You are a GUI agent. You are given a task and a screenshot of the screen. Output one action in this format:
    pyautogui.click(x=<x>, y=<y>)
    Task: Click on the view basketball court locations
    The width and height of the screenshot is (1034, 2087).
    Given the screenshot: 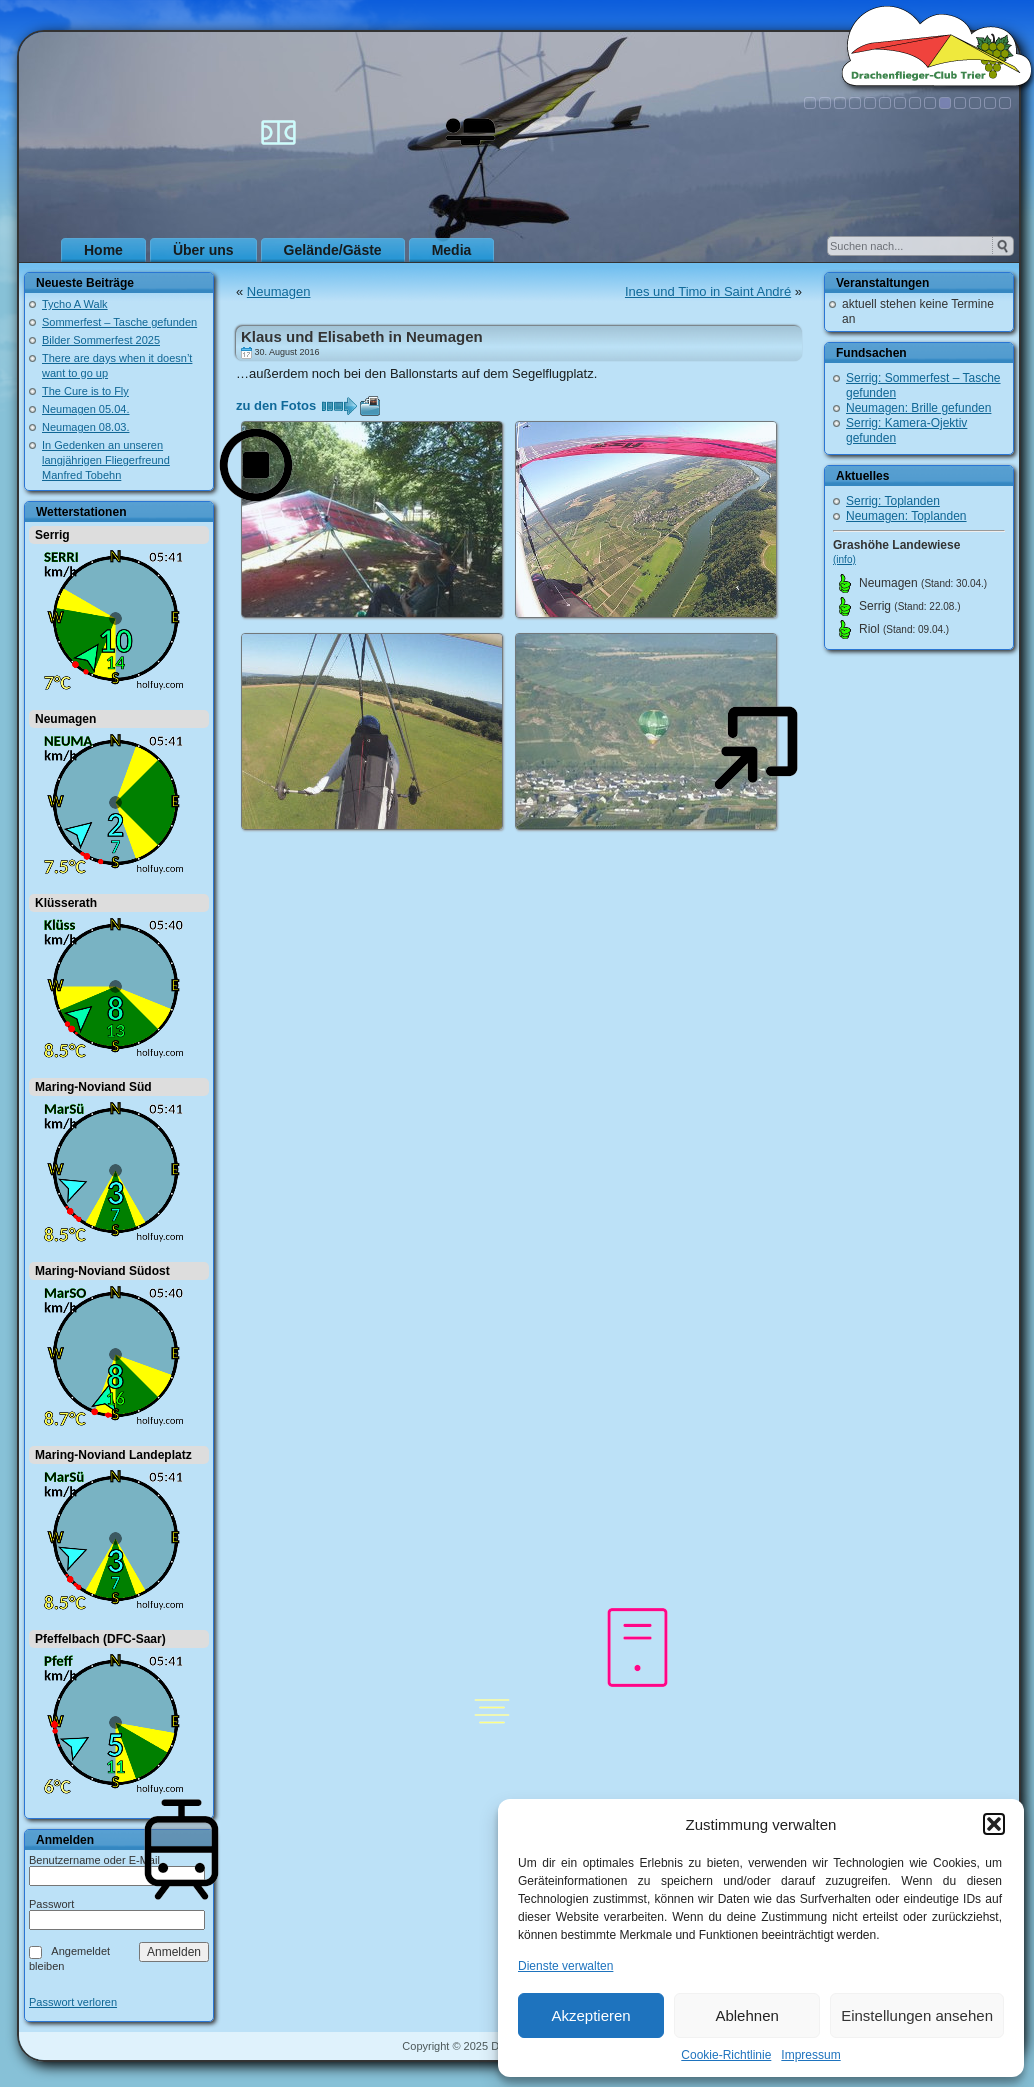 What is the action you would take?
    pyautogui.click(x=278, y=132)
    